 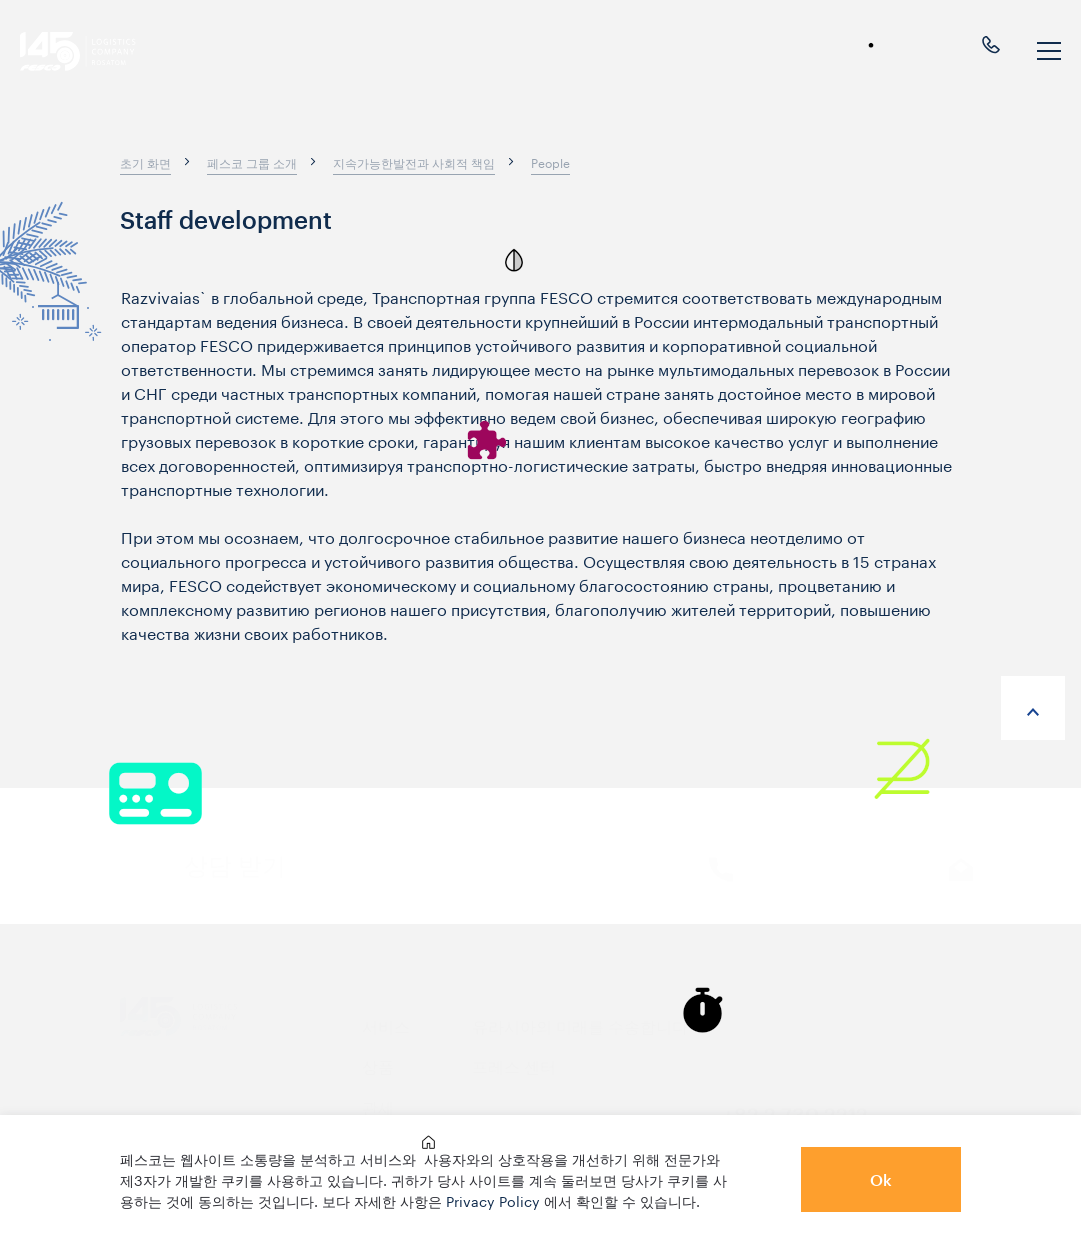 What do you see at coordinates (428, 1142) in the screenshot?
I see `navigate to home screen` at bounding box center [428, 1142].